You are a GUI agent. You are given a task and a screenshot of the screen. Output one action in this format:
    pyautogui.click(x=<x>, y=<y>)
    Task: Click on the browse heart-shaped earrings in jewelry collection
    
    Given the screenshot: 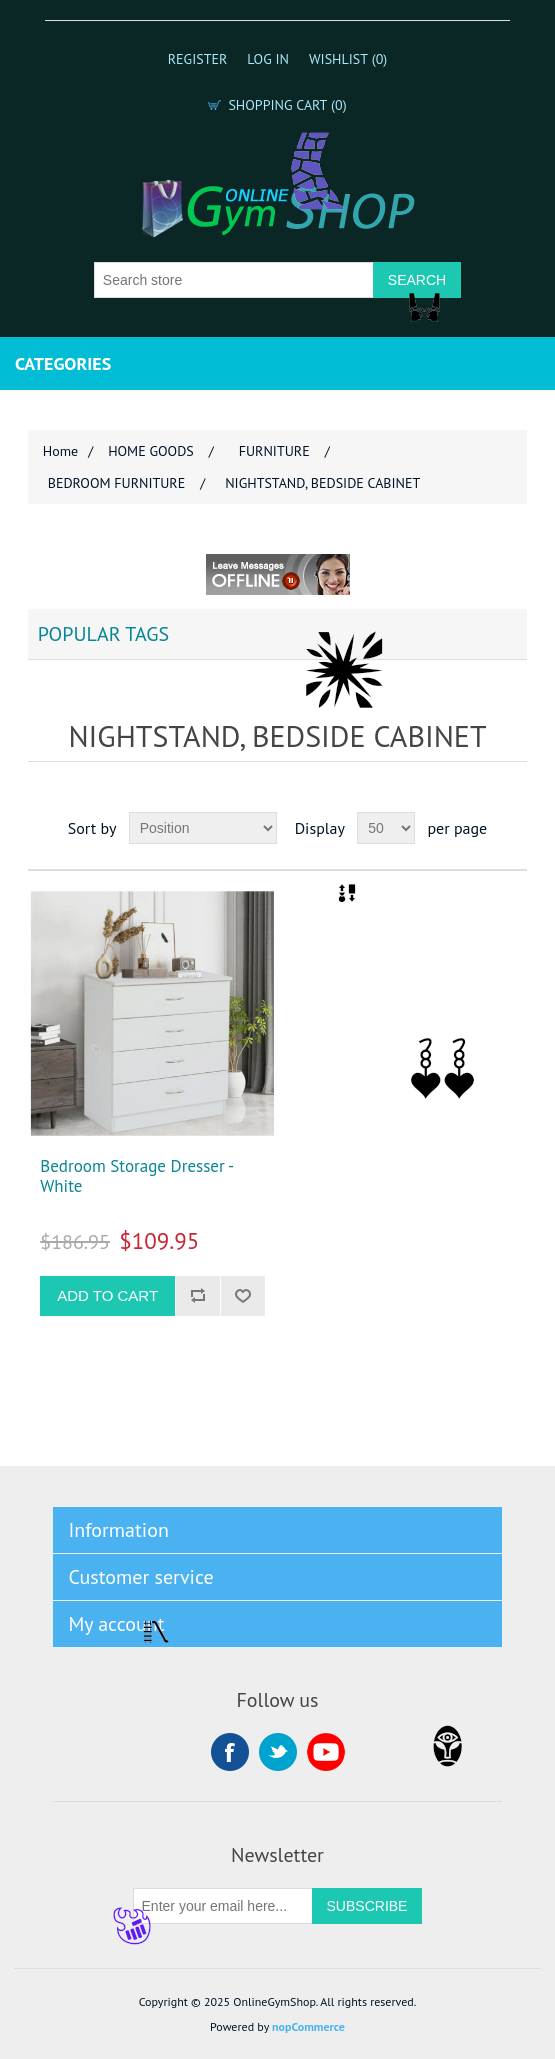 What is the action you would take?
    pyautogui.click(x=442, y=1068)
    